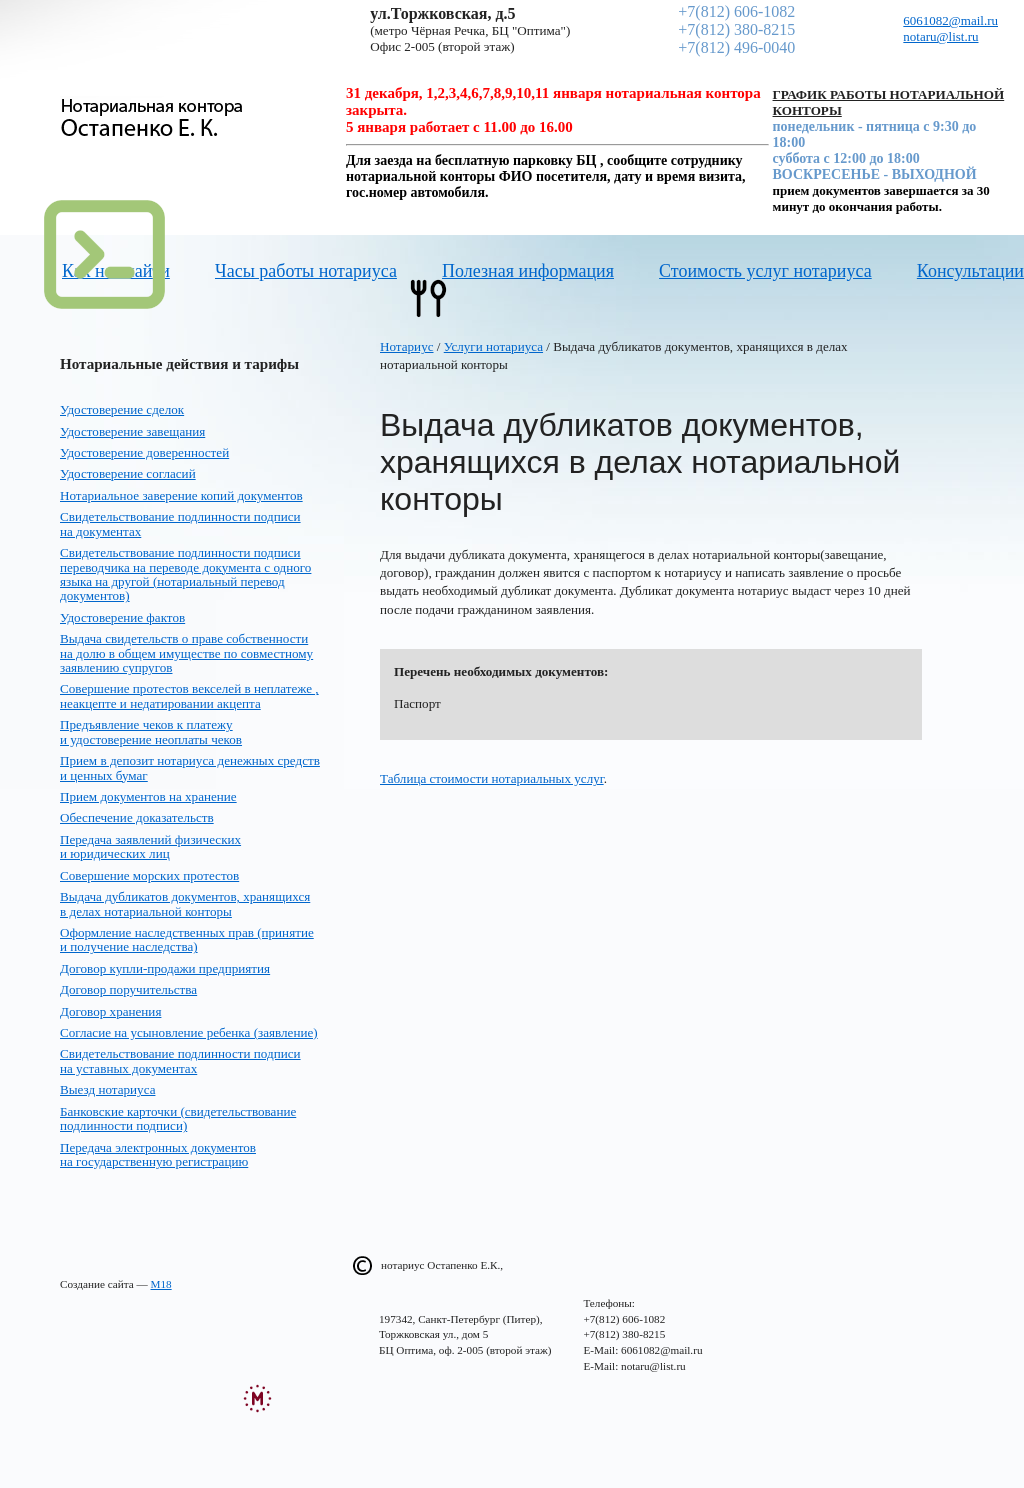  I want to click on open command line terminal, so click(104, 254).